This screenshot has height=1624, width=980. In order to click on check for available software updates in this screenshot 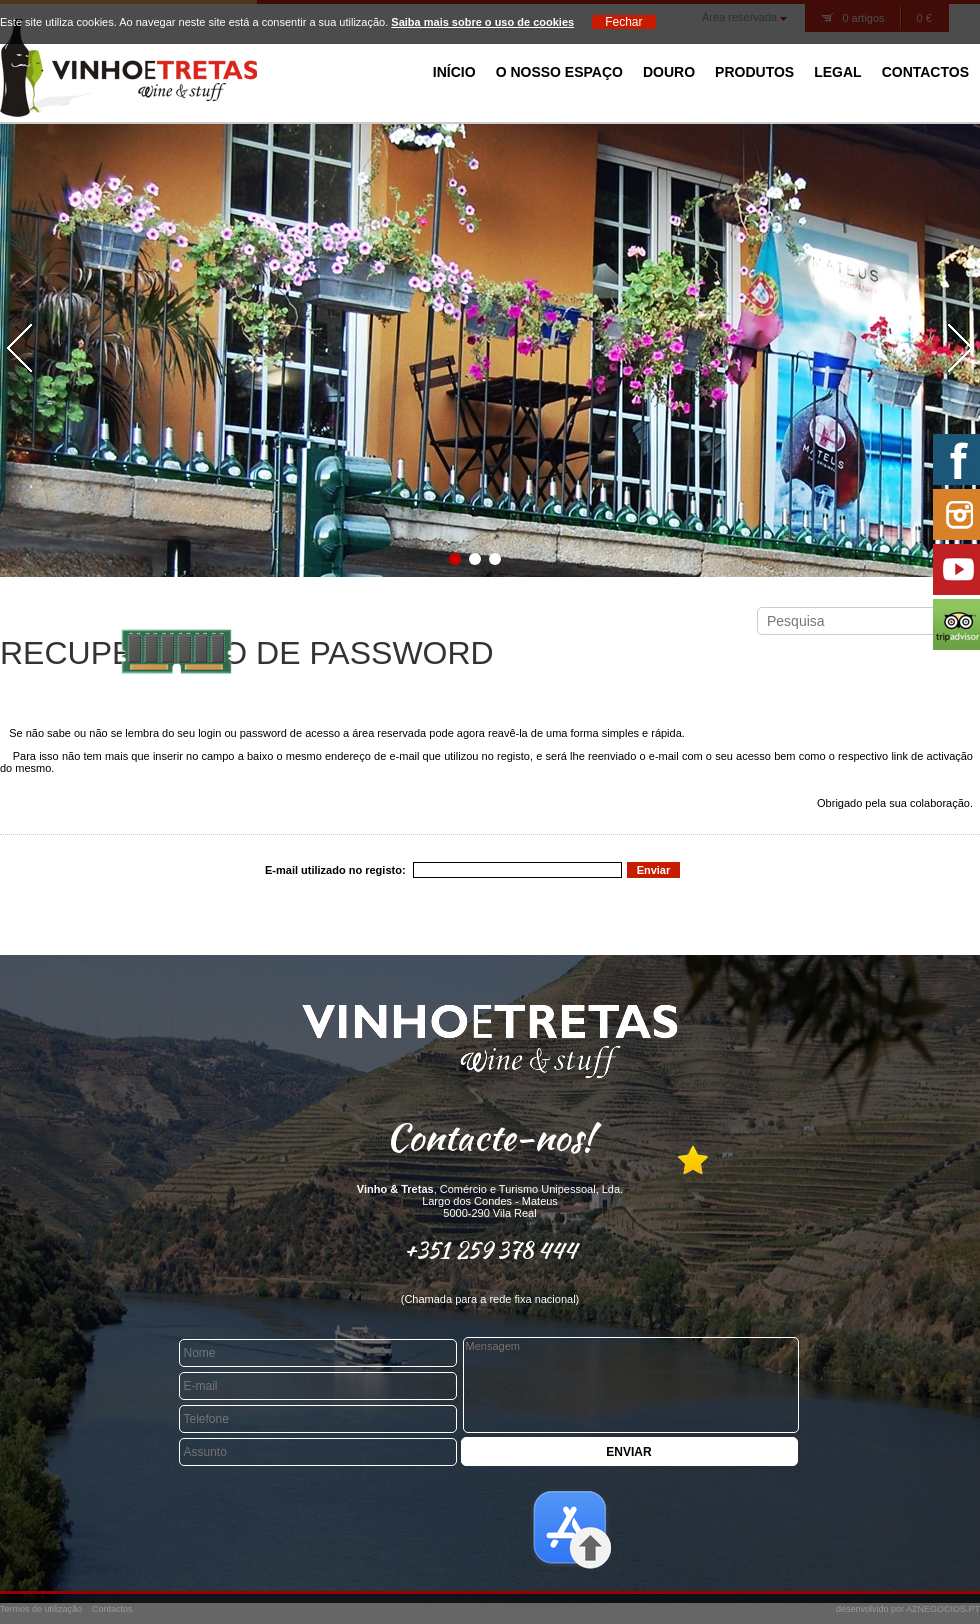, I will do `click(570, 1528)`.